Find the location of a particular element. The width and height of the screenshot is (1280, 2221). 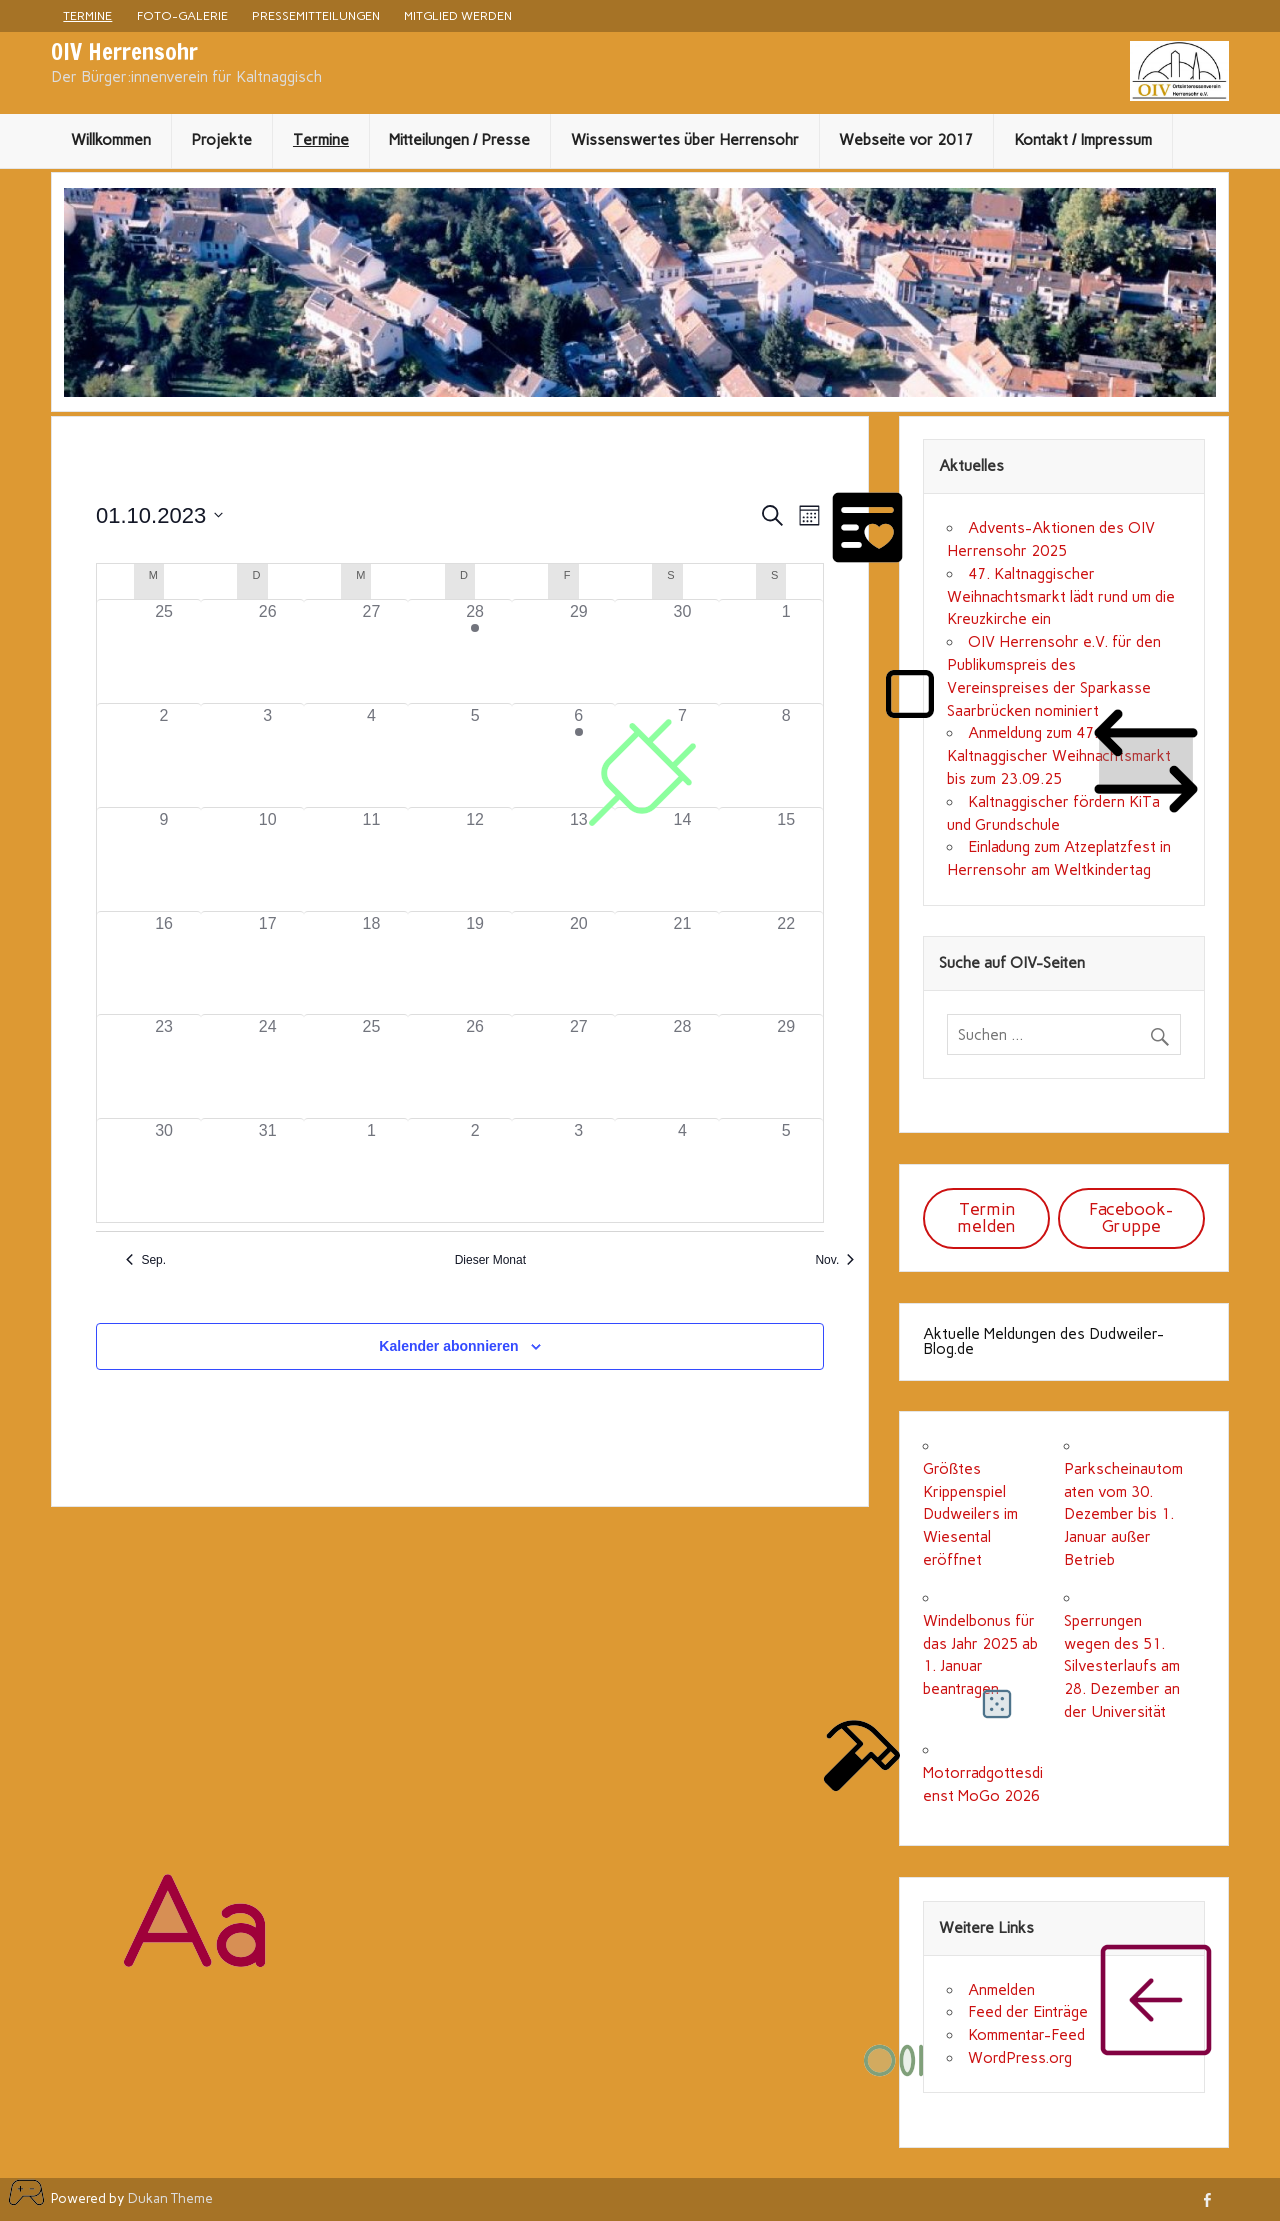

access gaming features or games library is located at coordinates (26, 2192).